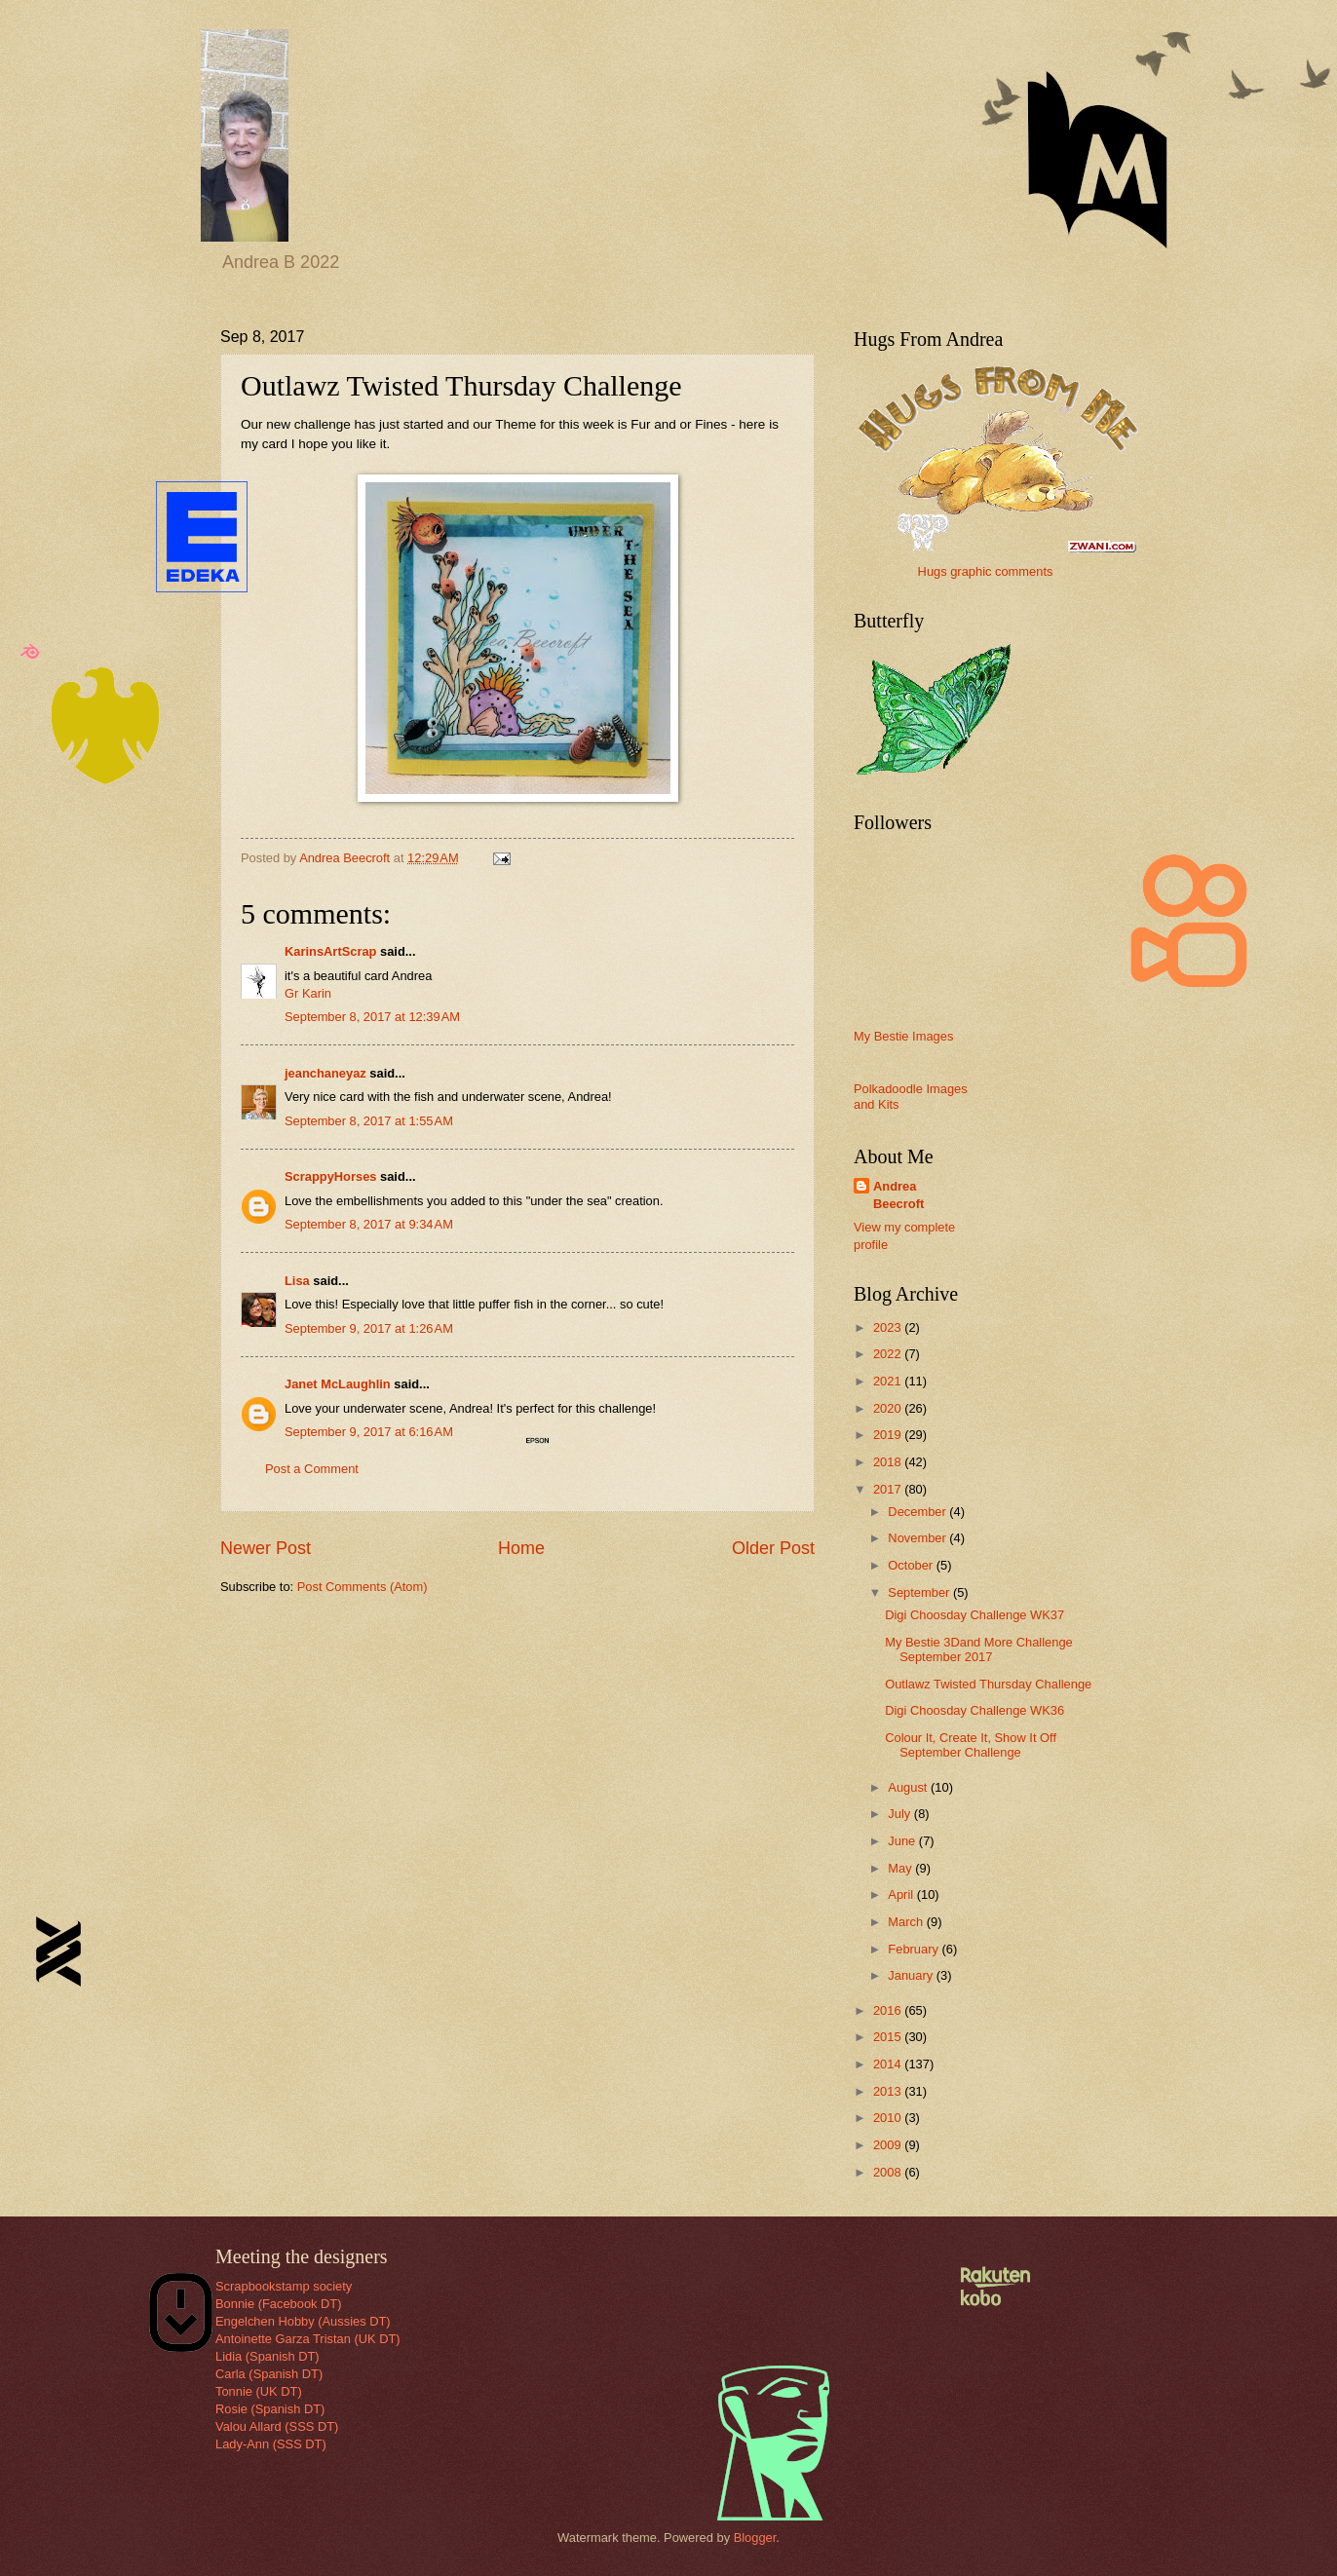  I want to click on open the EDEKA grocery store app, so click(202, 537).